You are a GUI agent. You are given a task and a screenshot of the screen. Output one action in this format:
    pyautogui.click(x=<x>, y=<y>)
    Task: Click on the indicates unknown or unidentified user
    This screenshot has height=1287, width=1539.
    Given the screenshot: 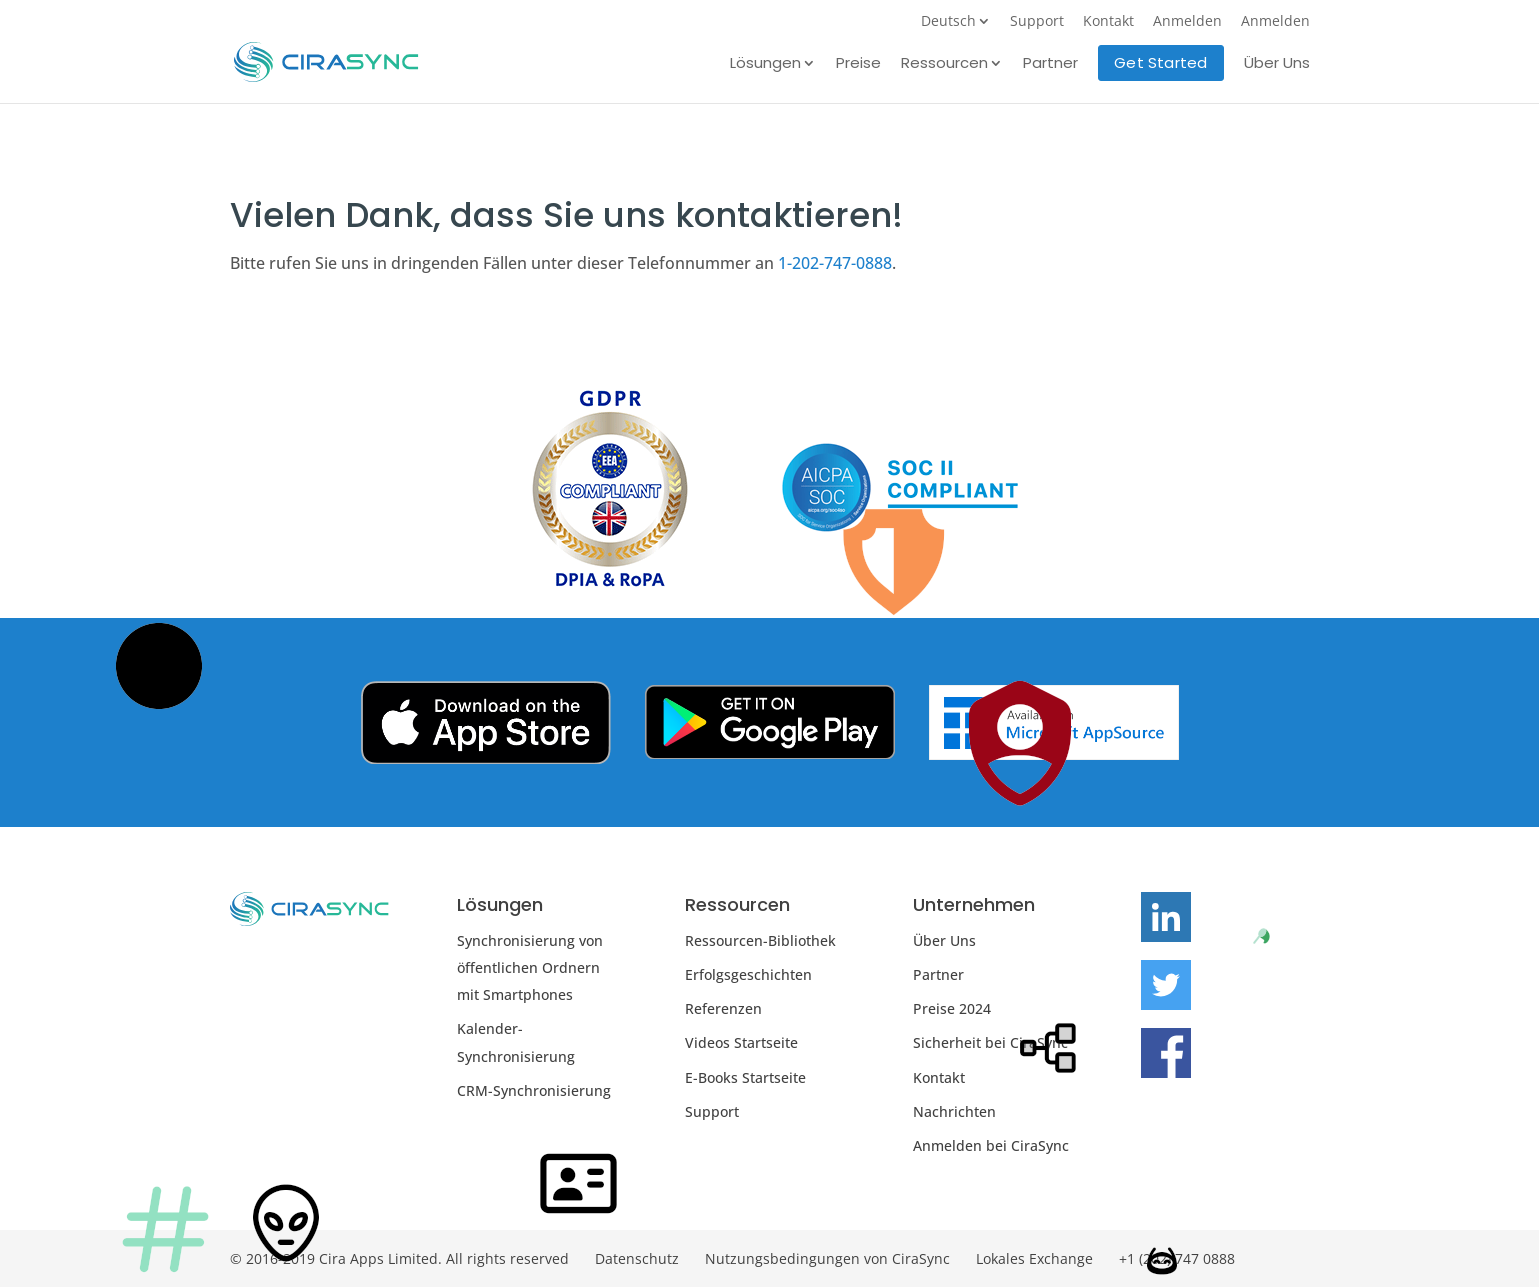 What is the action you would take?
    pyautogui.click(x=286, y=1223)
    